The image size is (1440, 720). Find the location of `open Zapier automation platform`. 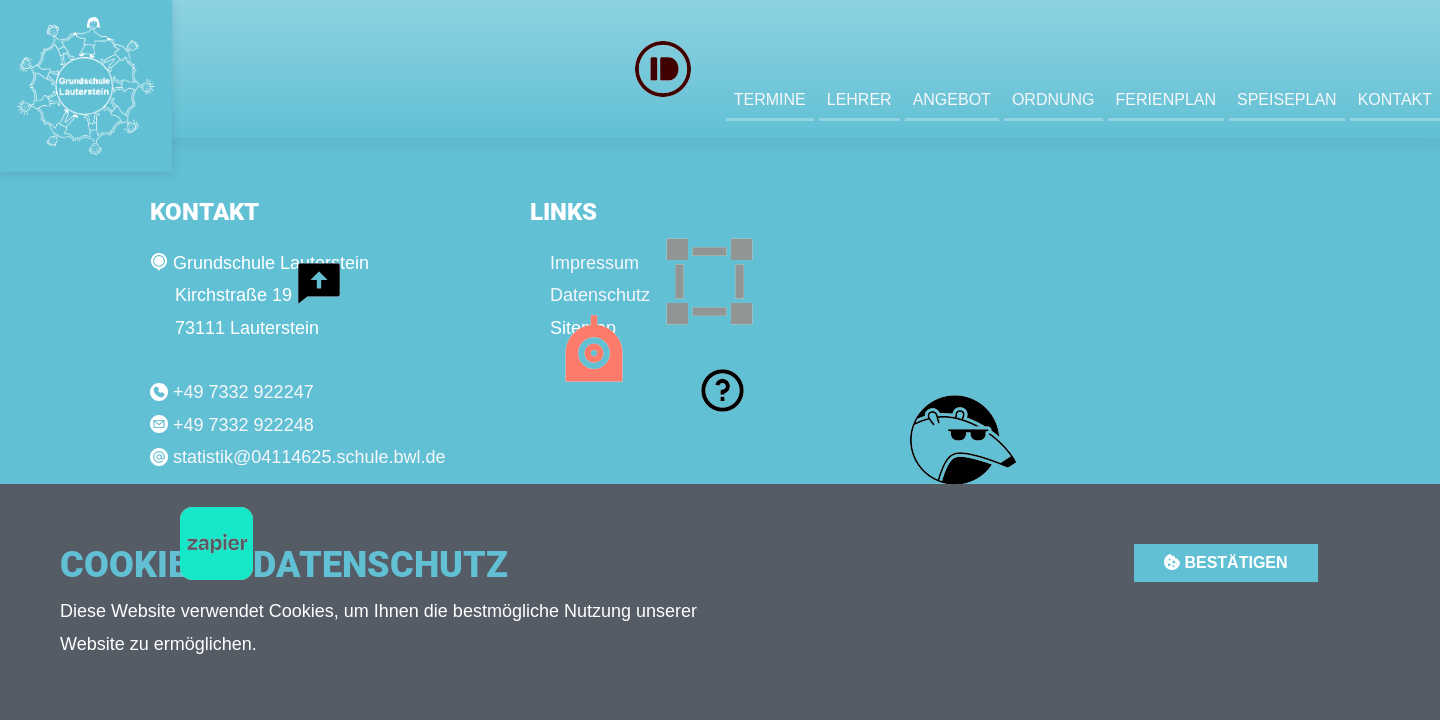

open Zapier automation platform is located at coordinates (216, 543).